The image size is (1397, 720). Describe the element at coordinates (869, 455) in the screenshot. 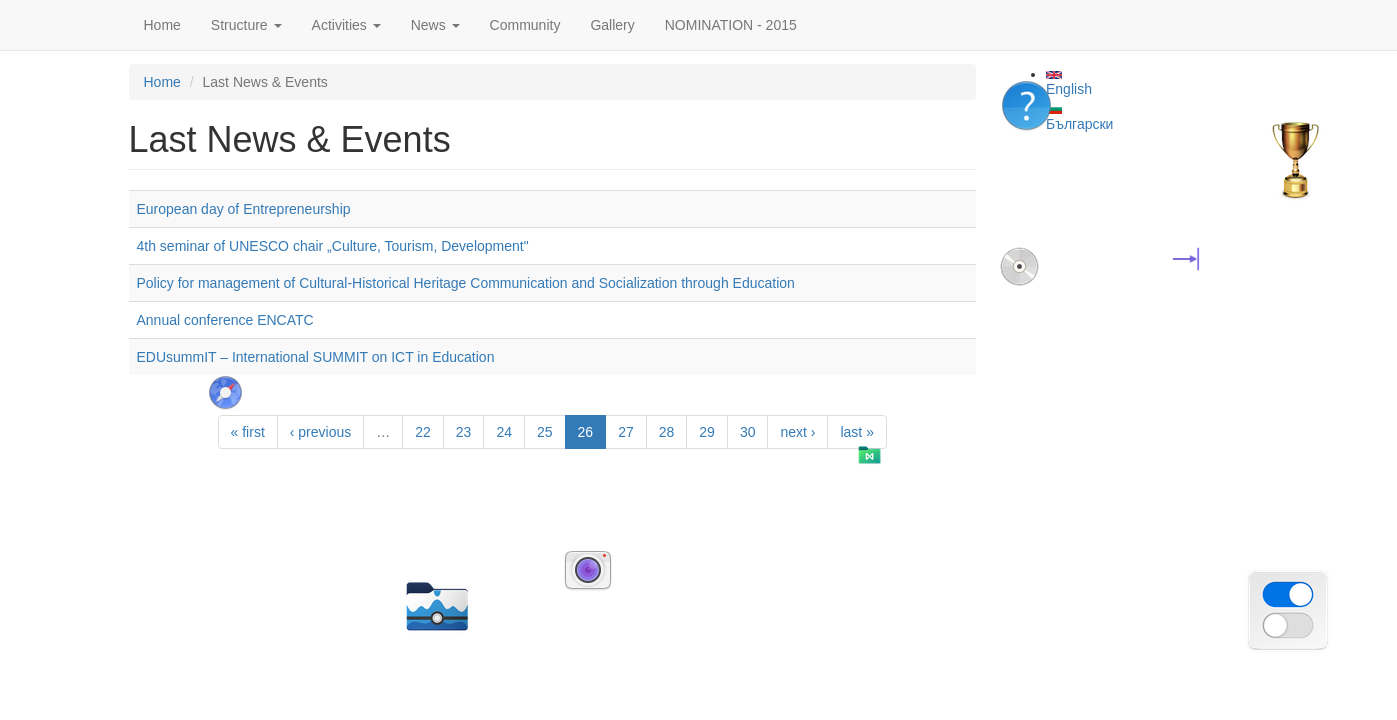

I see `open wondershare edrawmind project folder` at that location.